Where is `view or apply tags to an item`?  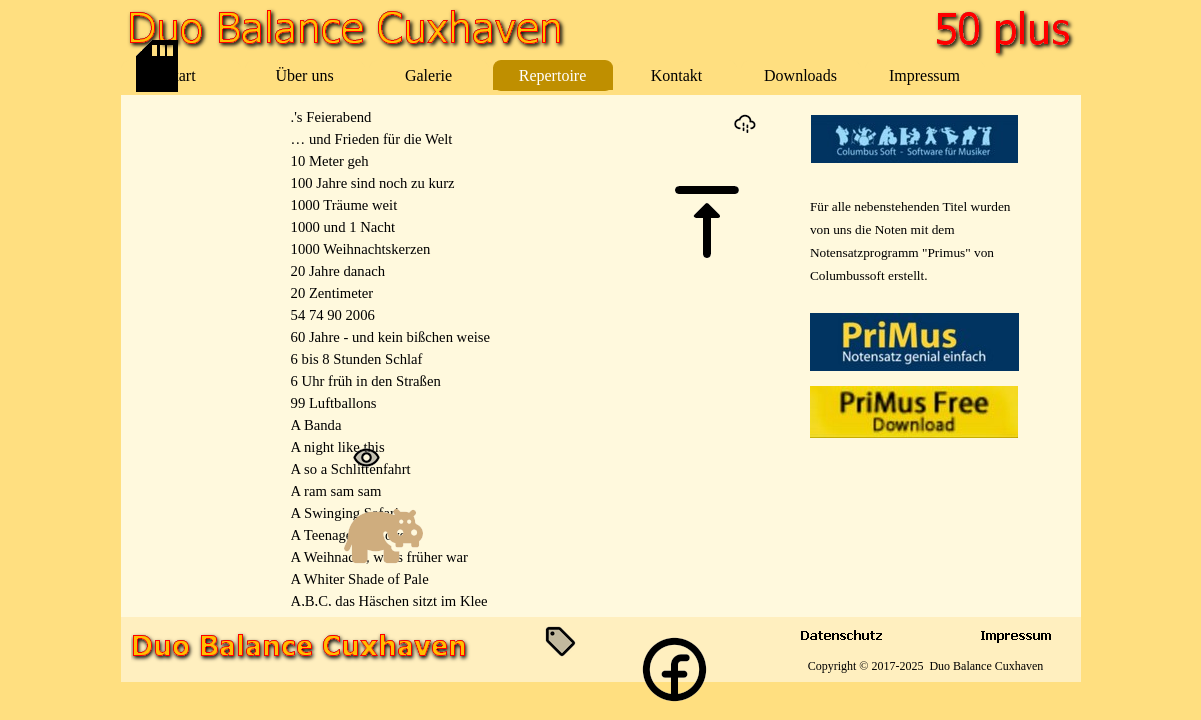 view or apply tags to an item is located at coordinates (560, 641).